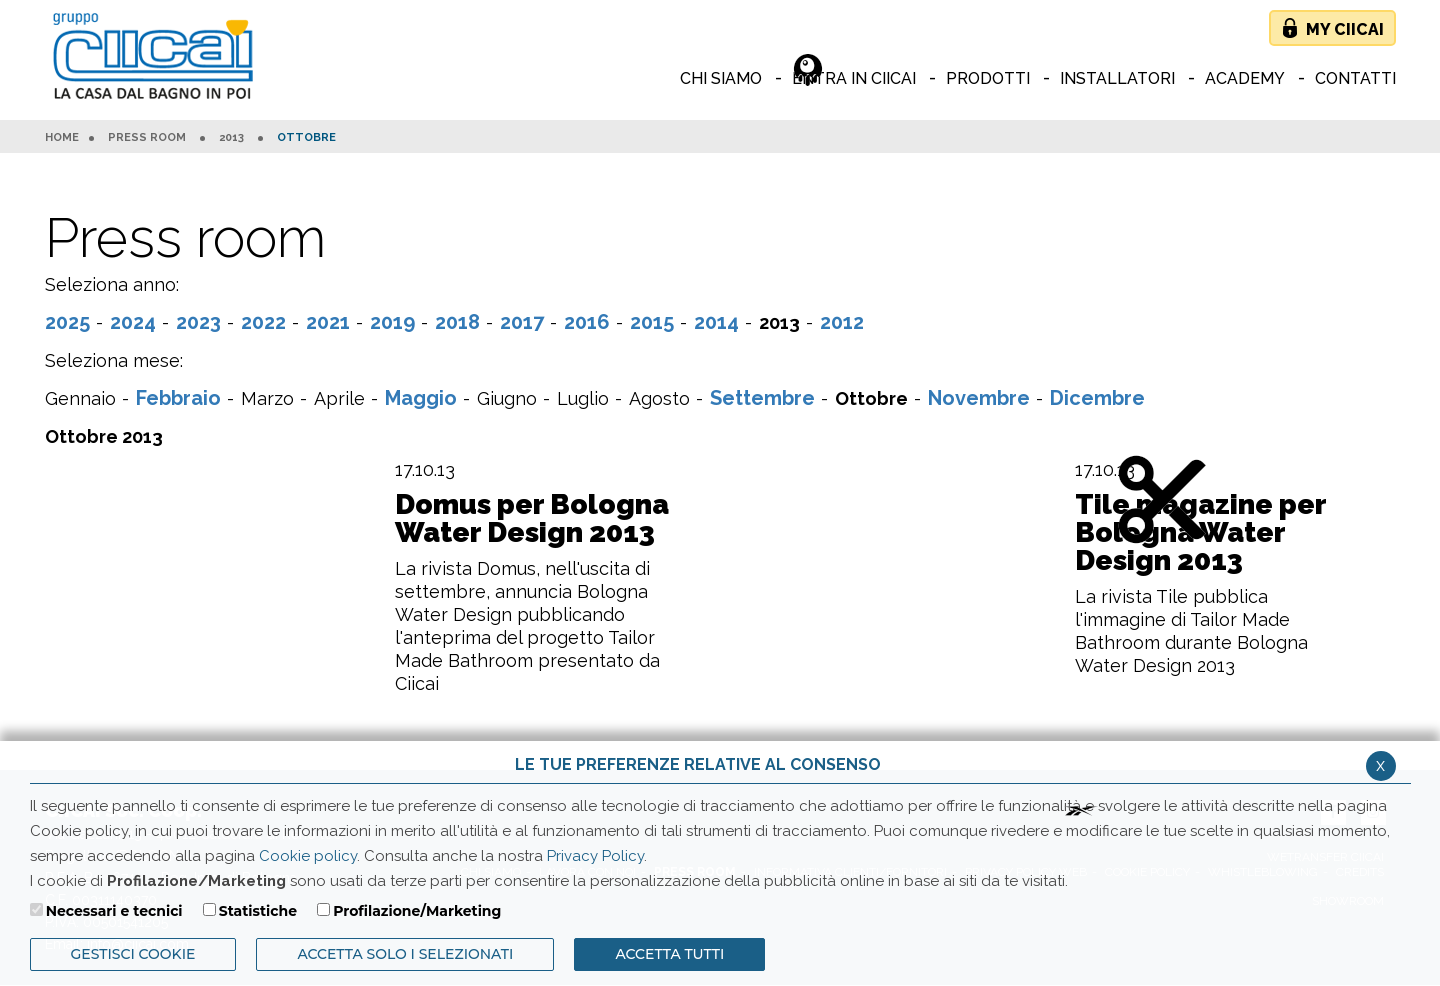 The height and width of the screenshot is (986, 1440). I want to click on visit the Reebok website or app, so click(1081, 811).